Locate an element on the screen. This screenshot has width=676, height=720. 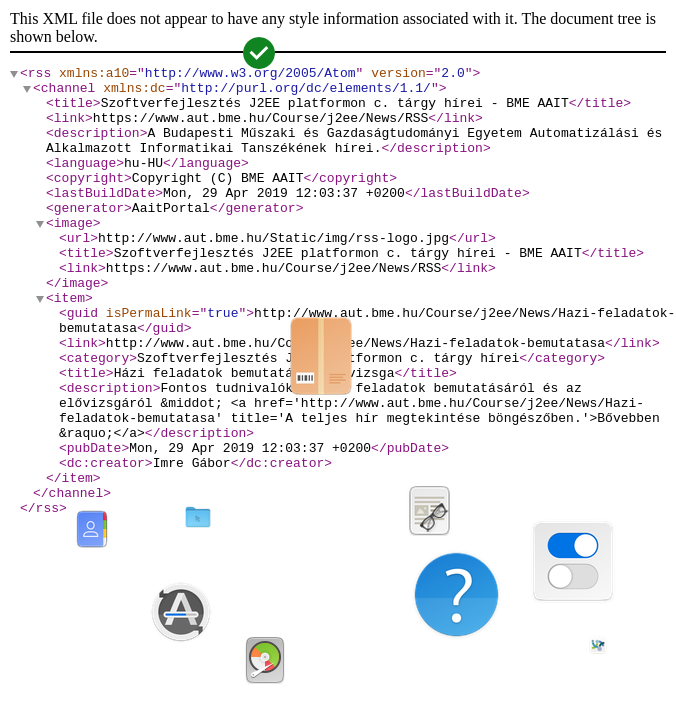
open krusader file manager is located at coordinates (198, 517).